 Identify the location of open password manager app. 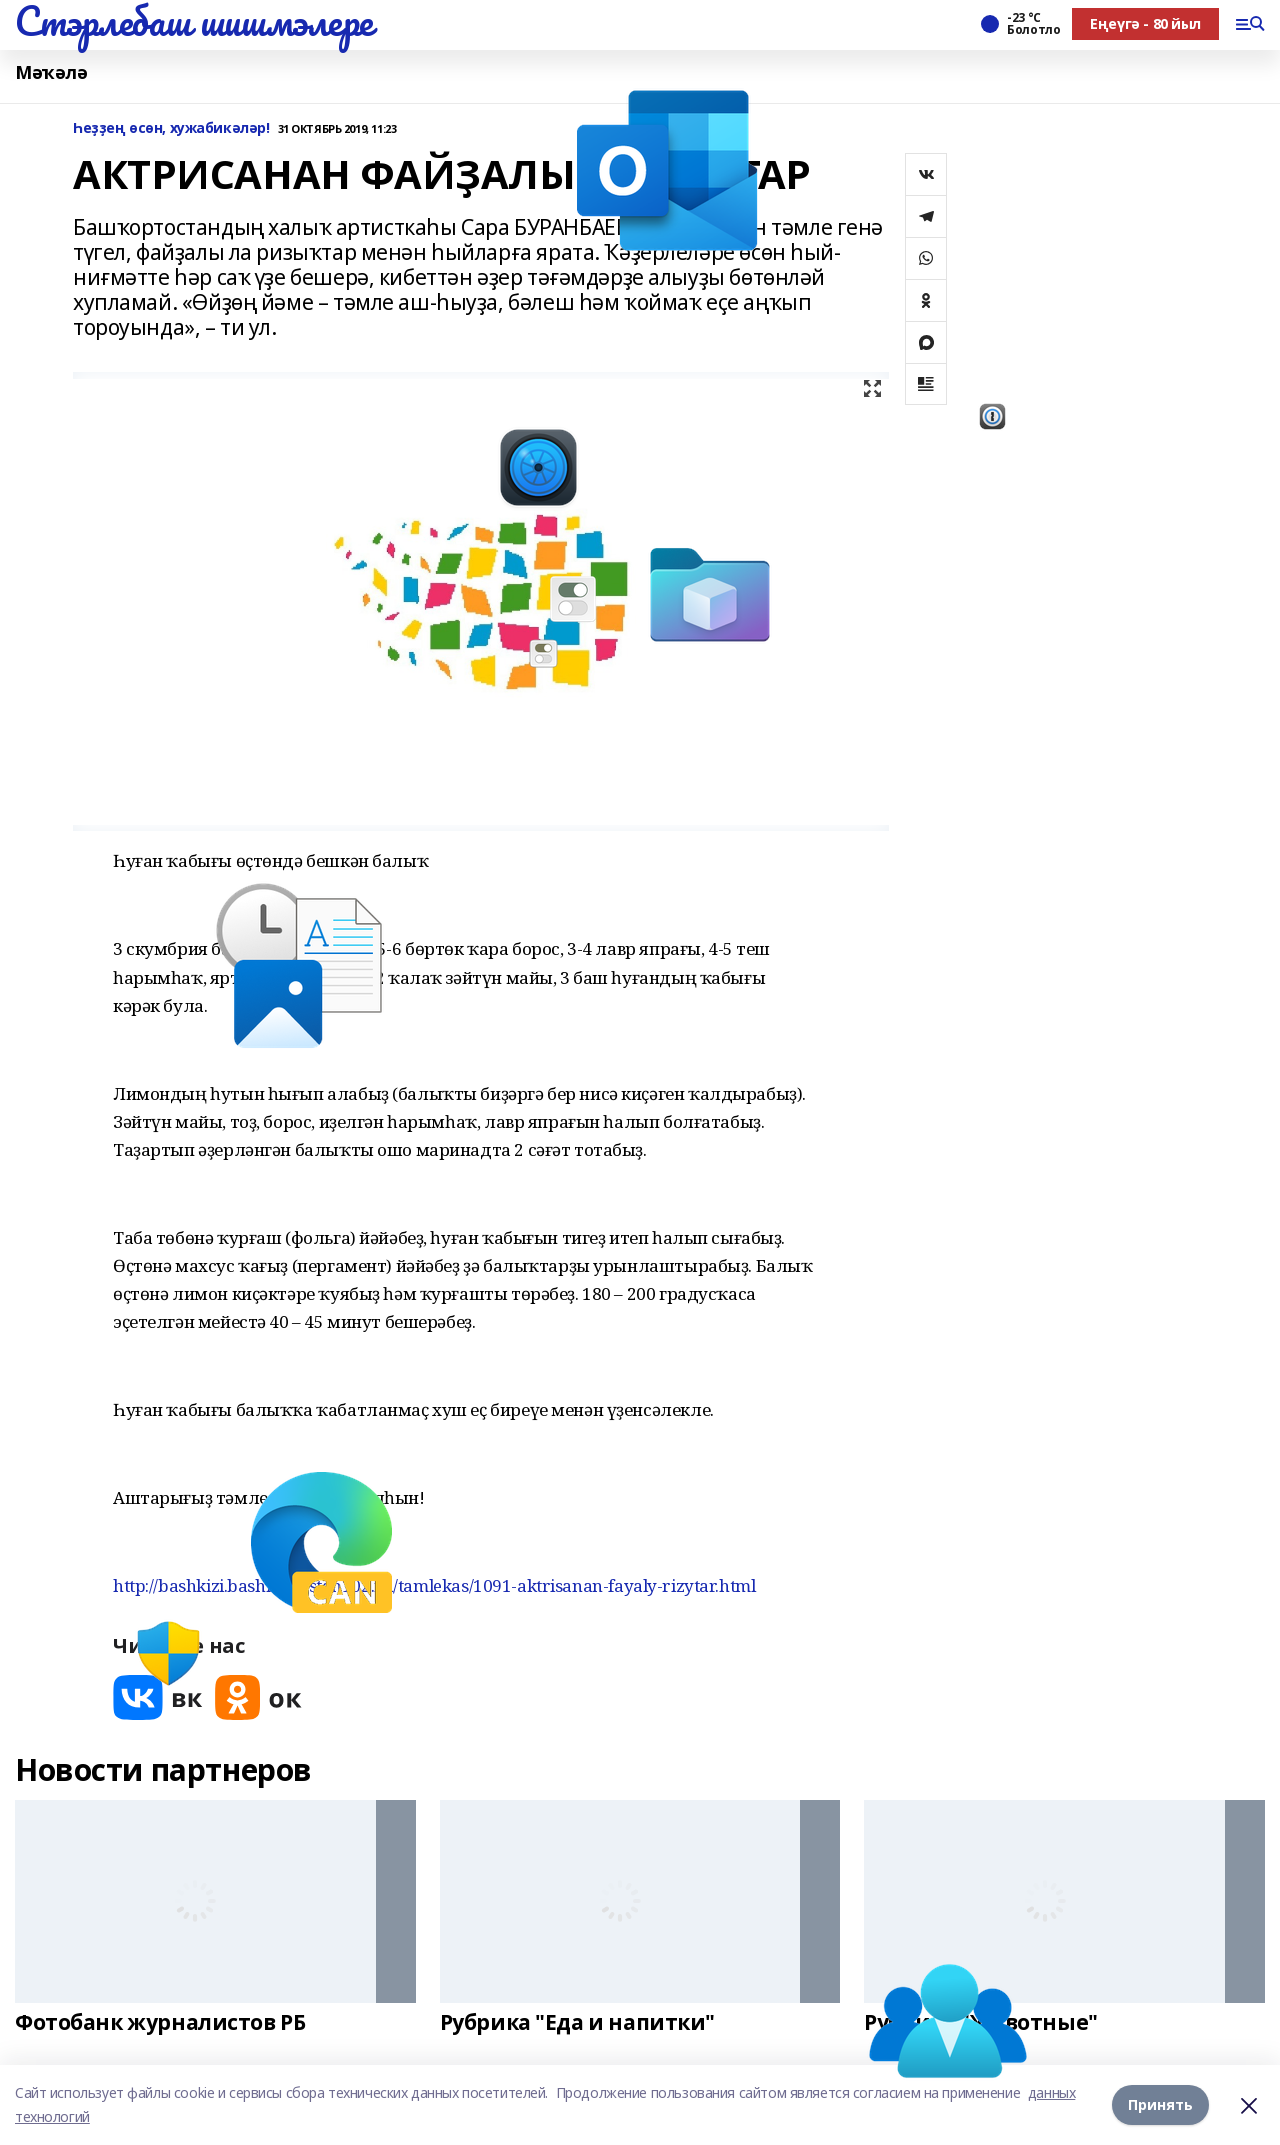
(992, 416).